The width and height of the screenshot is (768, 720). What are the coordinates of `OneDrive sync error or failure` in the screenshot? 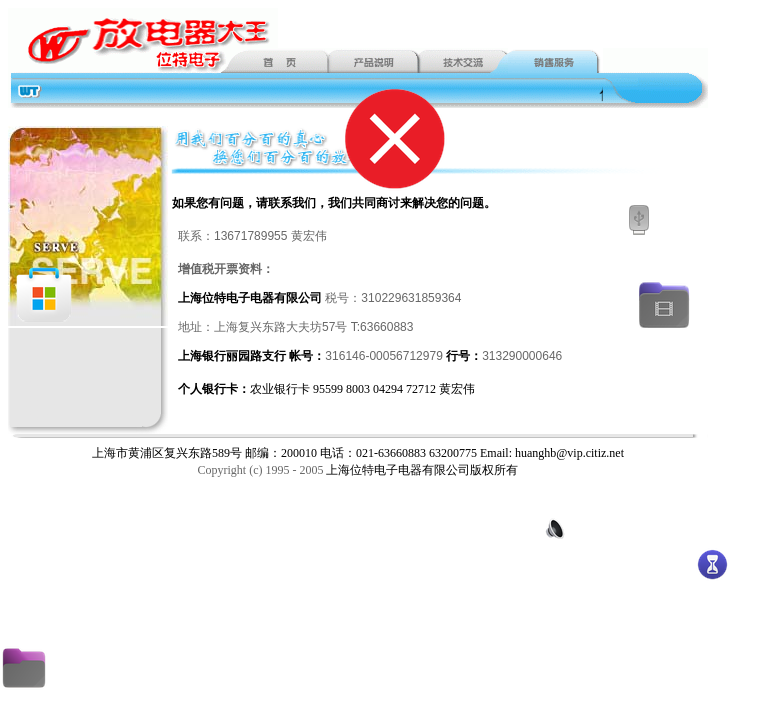 It's located at (395, 139).